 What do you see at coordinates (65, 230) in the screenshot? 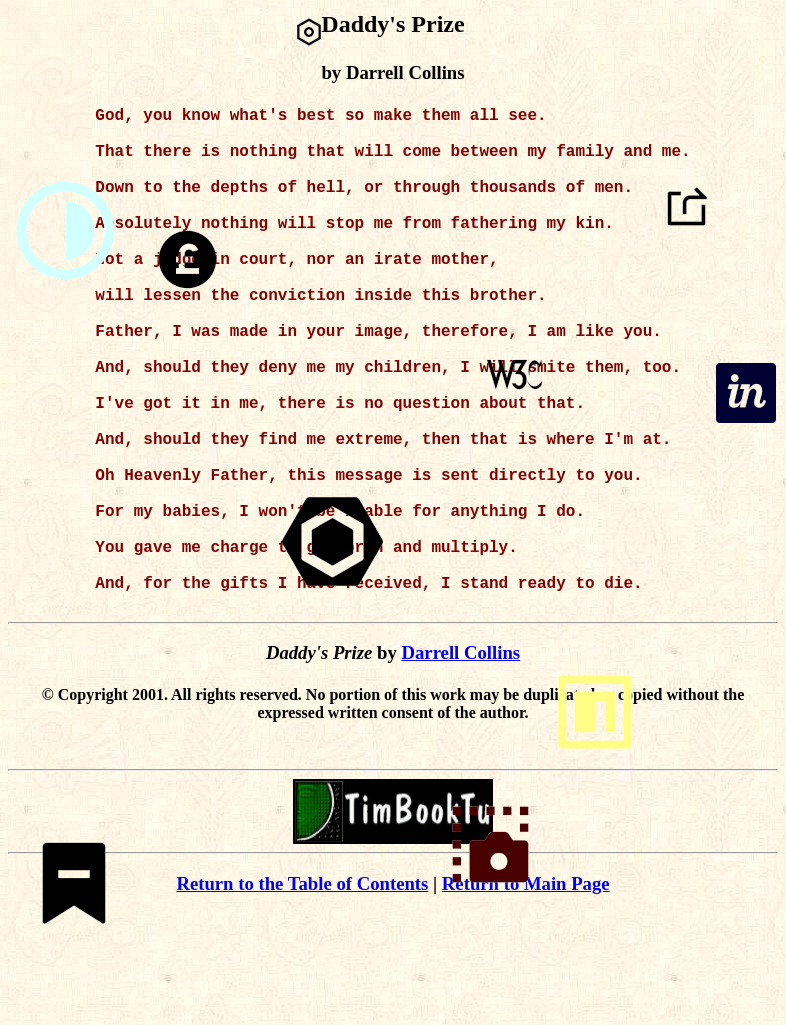
I see `adjust display contrast settings` at bounding box center [65, 230].